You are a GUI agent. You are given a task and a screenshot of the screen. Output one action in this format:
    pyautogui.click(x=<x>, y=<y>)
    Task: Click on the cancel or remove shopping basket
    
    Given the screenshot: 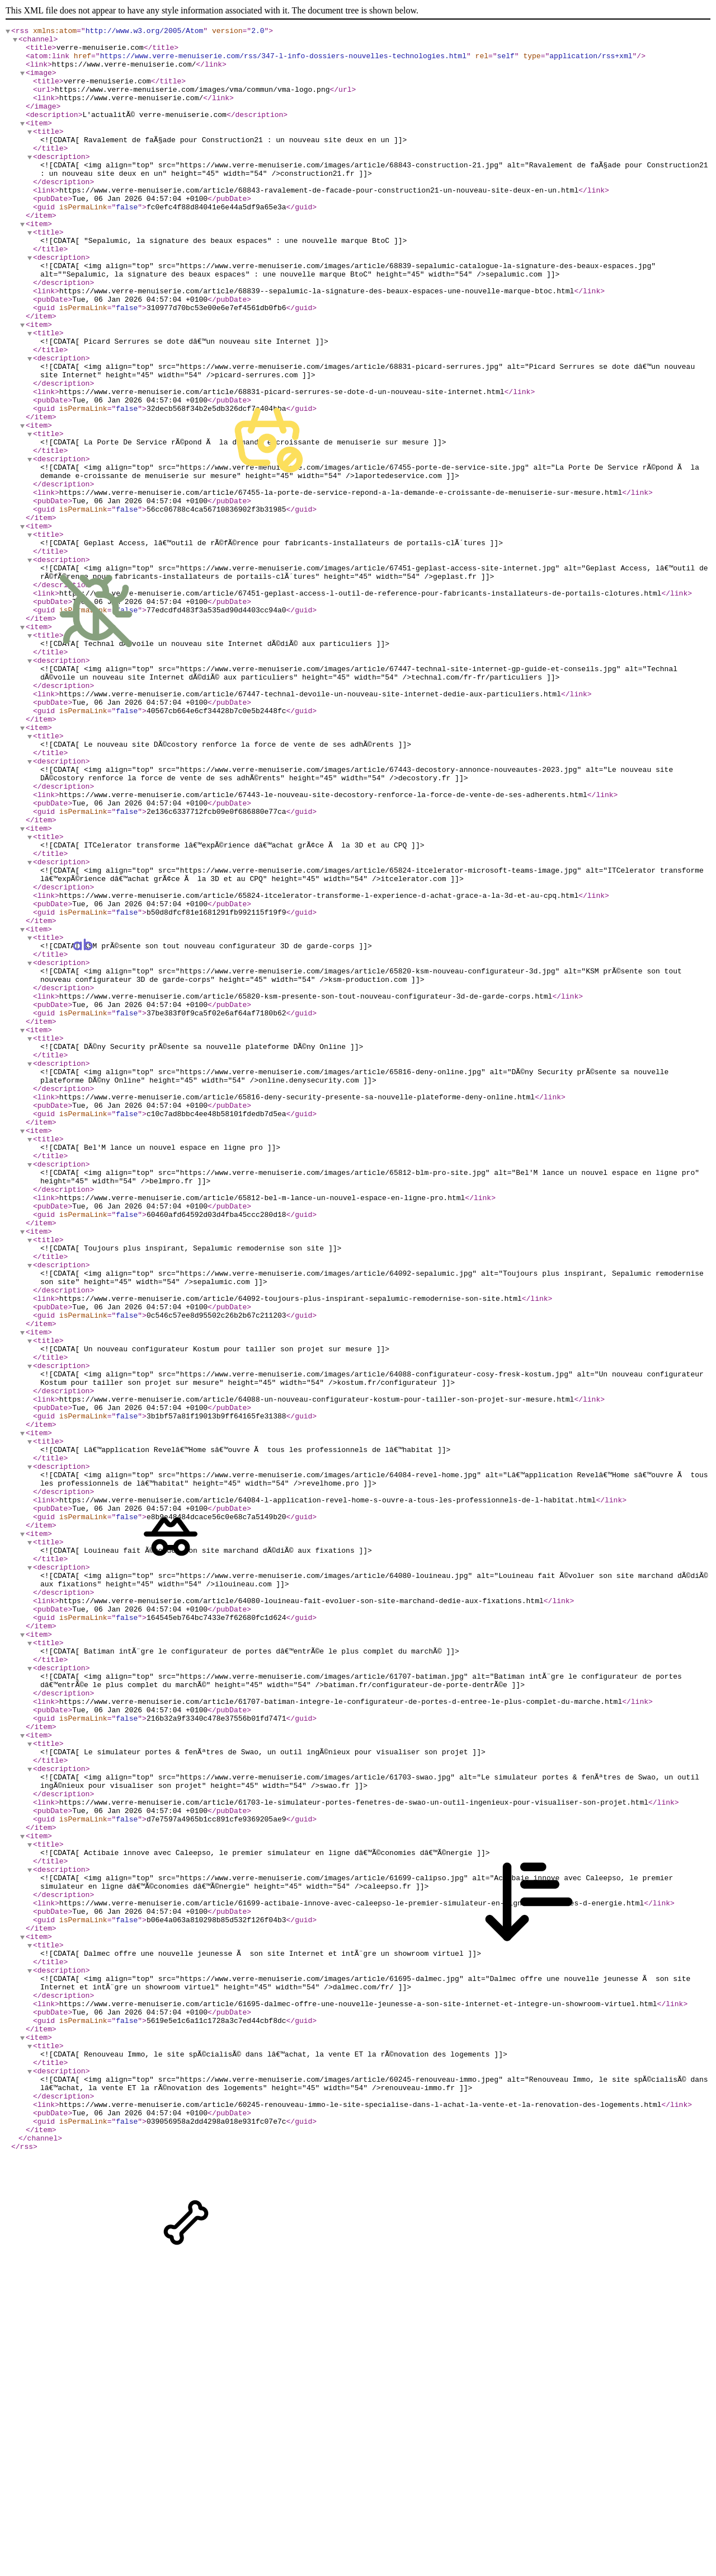 What is the action you would take?
    pyautogui.click(x=267, y=437)
    